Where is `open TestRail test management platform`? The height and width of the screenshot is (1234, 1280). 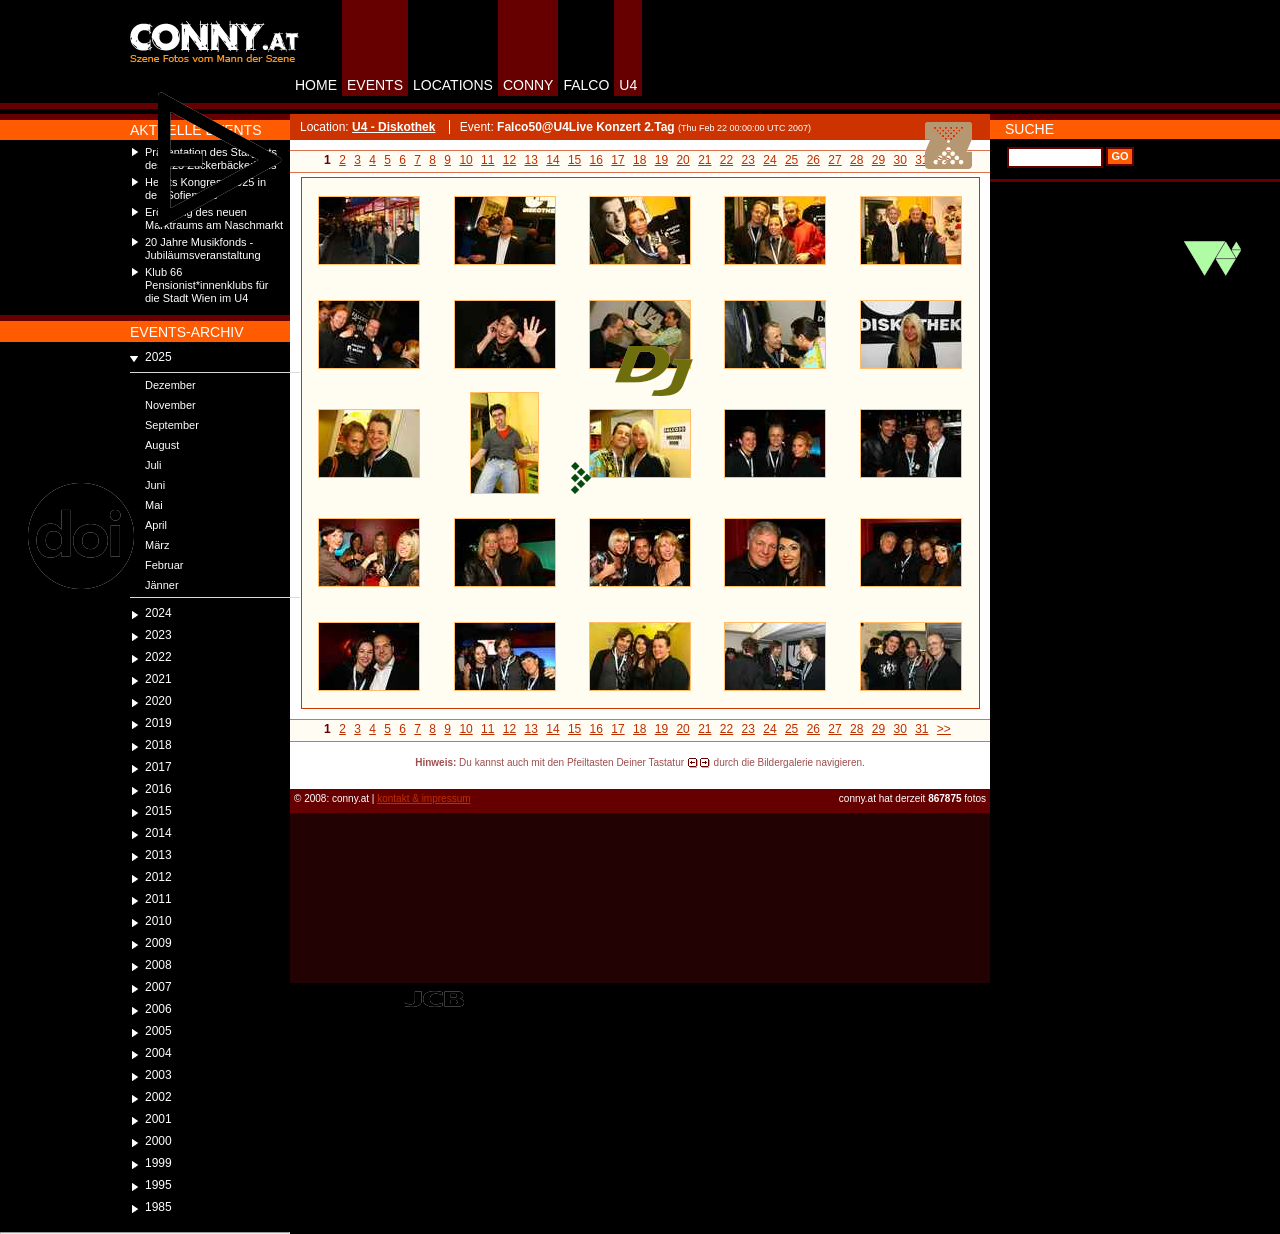 open TestRail test management platform is located at coordinates (581, 478).